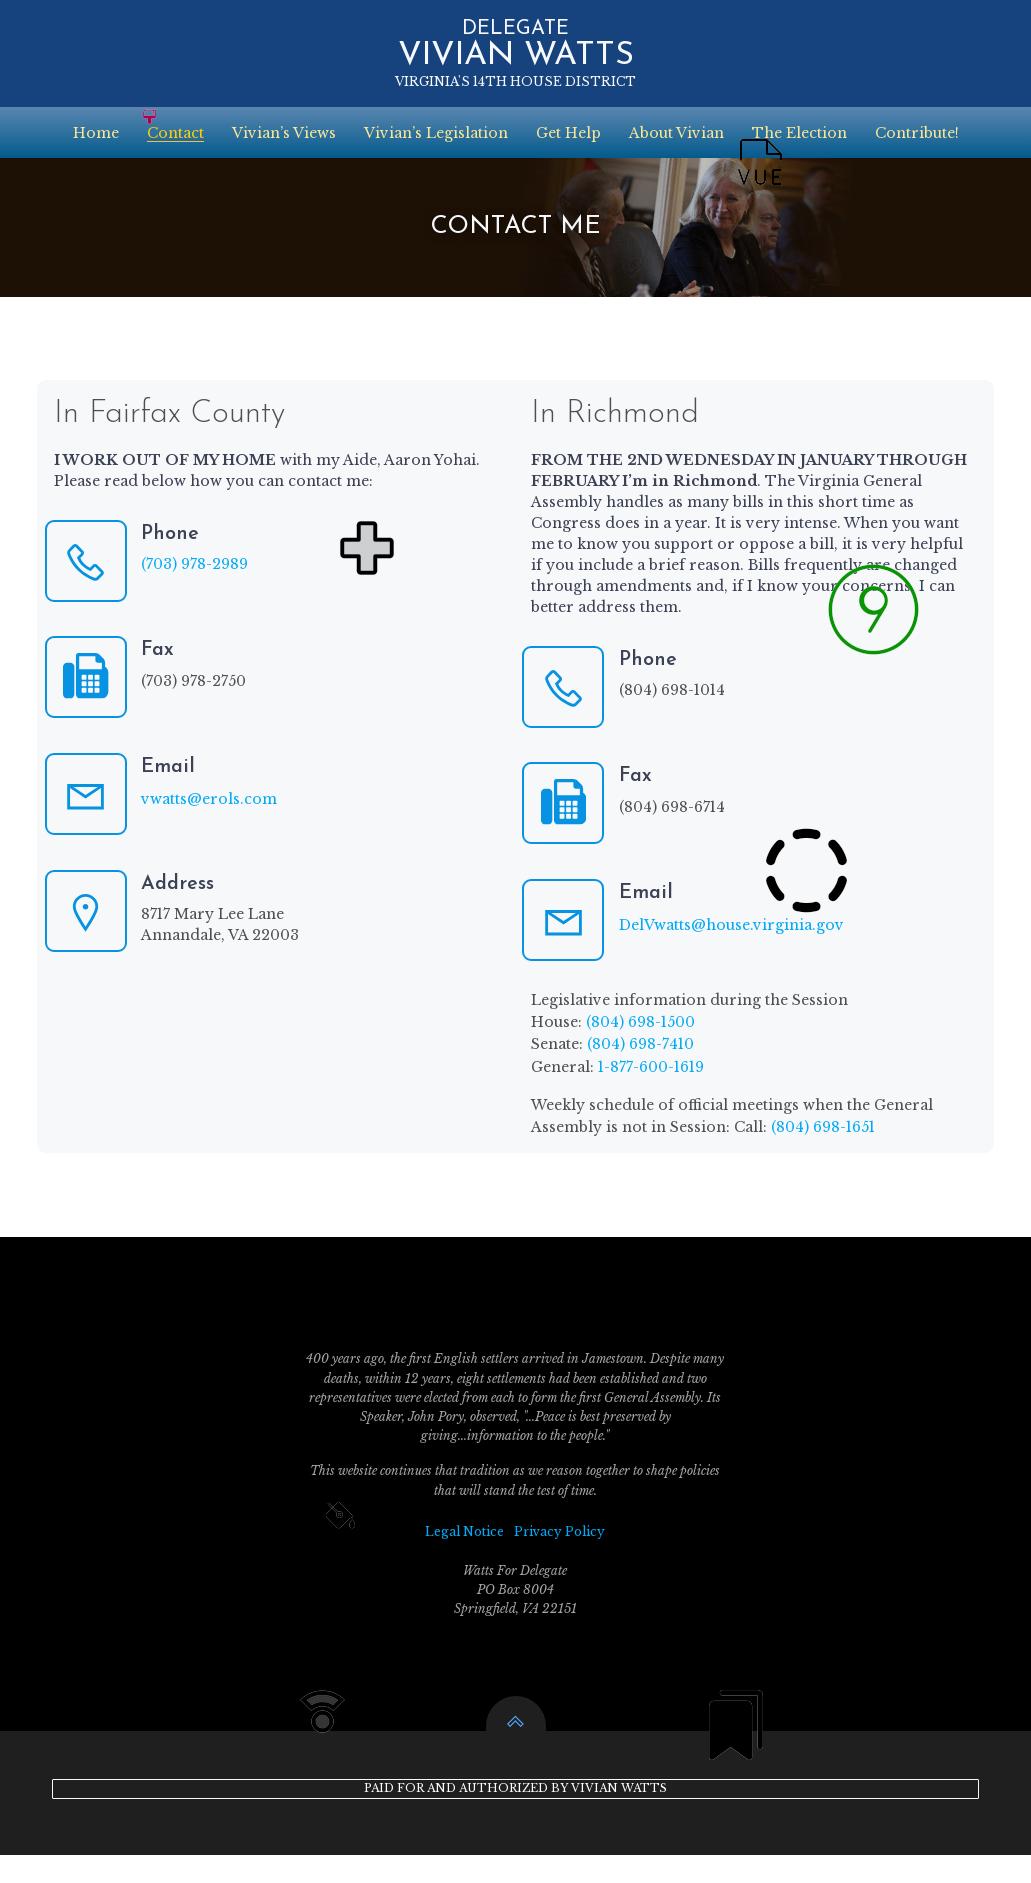 The height and width of the screenshot is (1883, 1031). What do you see at coordinates (873, 609) in the screenshot?
I see `indicates nine items or notifications` at bounding box center [873, 609].